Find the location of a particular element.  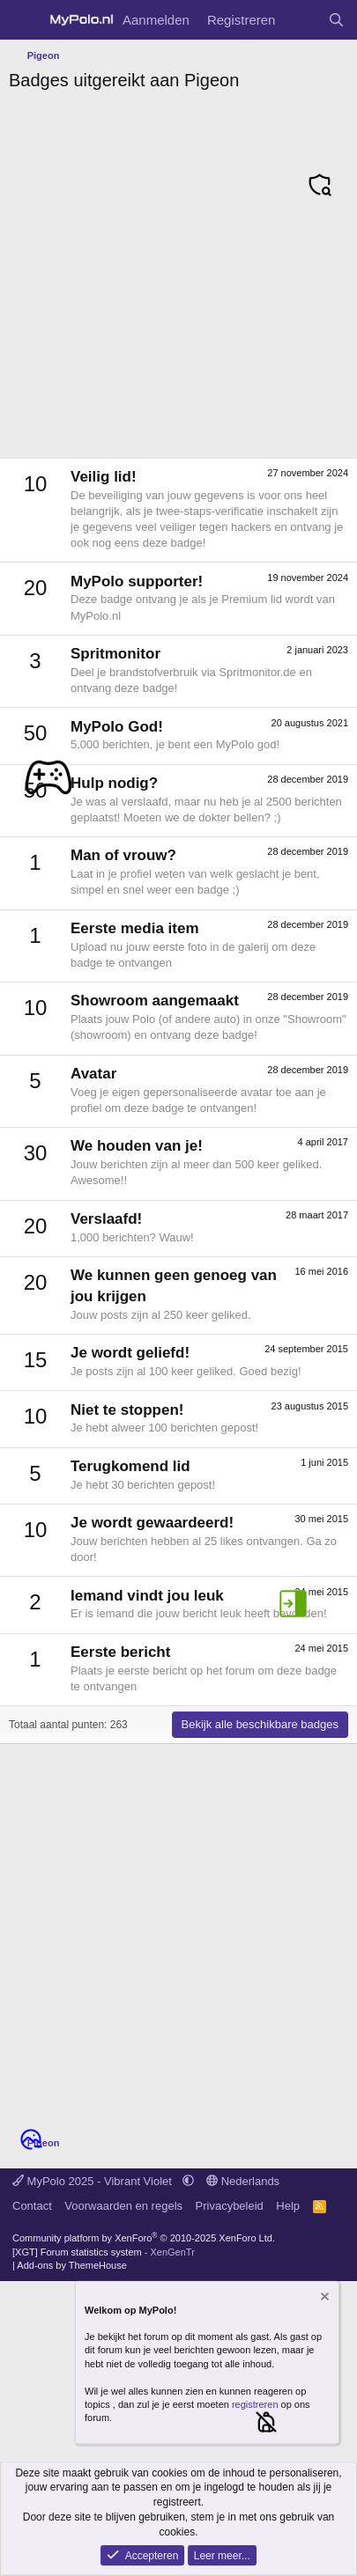

remove a photo from your collection is located at coordinates (31, 2139).